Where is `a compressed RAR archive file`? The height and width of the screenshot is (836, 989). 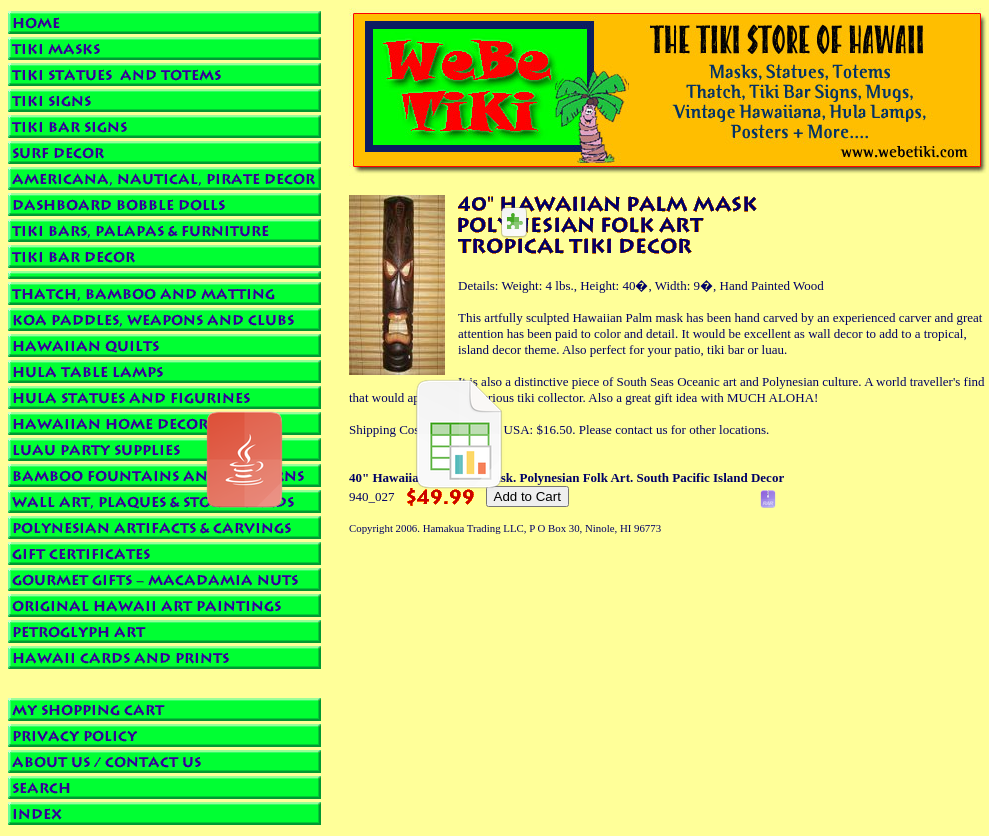
a compressed RAR archive file is located at coordinates (768, 499).